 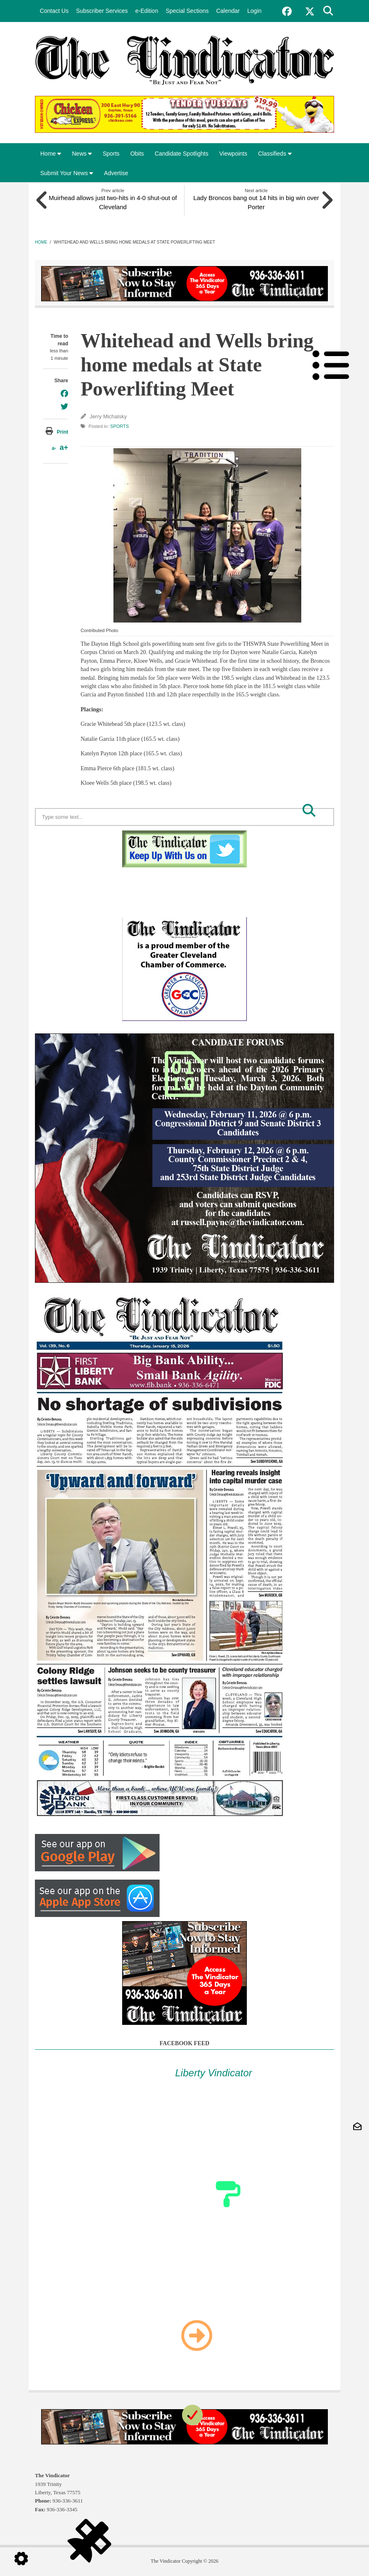 What do you see at coordinates (228, 2193) in the screenshot?
I see `customize theme or appearance settings` at bounding box center [228, 2193].